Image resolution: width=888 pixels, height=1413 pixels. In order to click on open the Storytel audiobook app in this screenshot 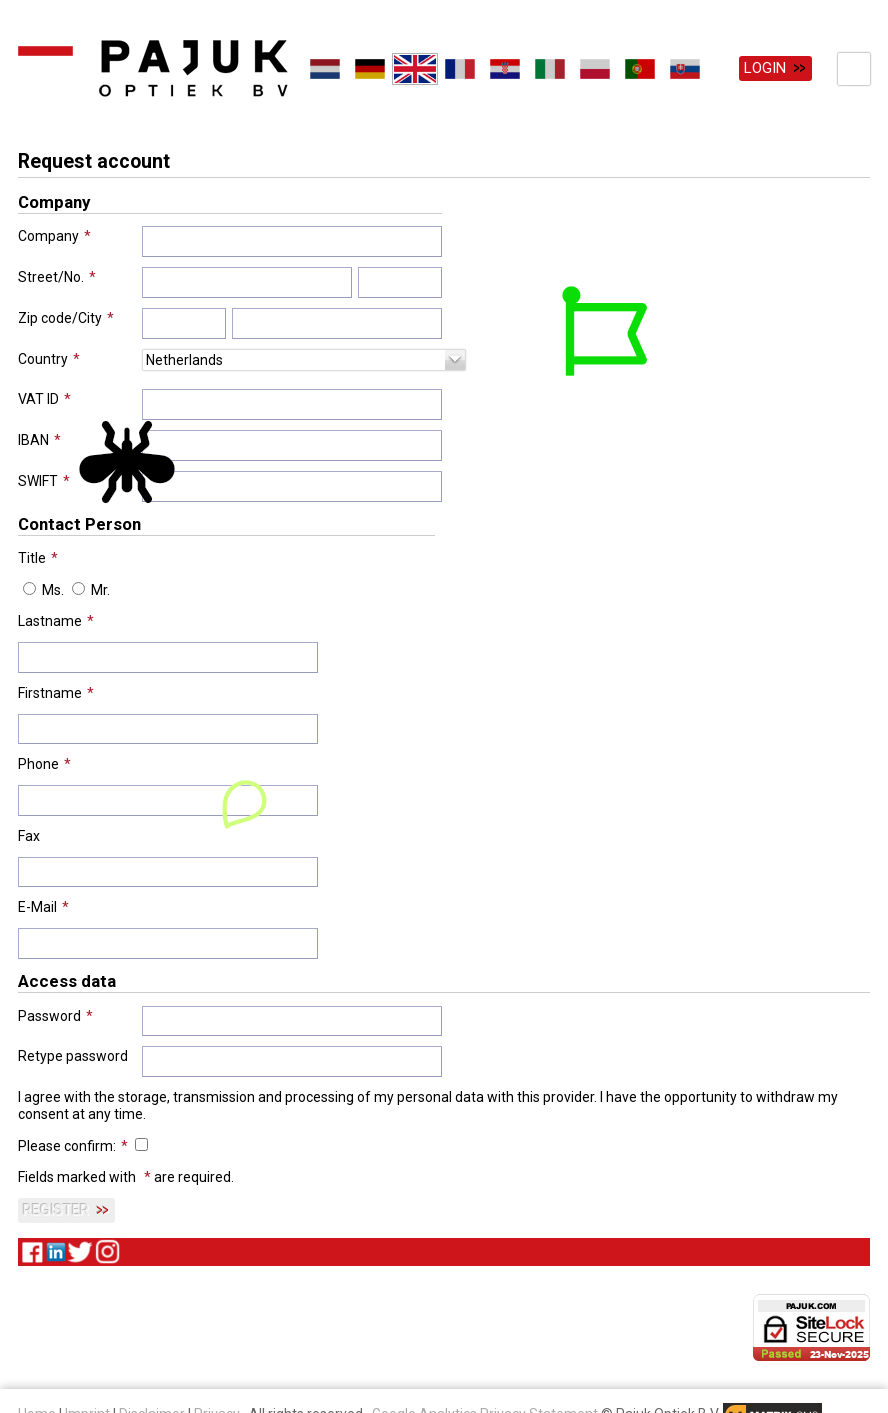, I will do `click(244, 804)`.